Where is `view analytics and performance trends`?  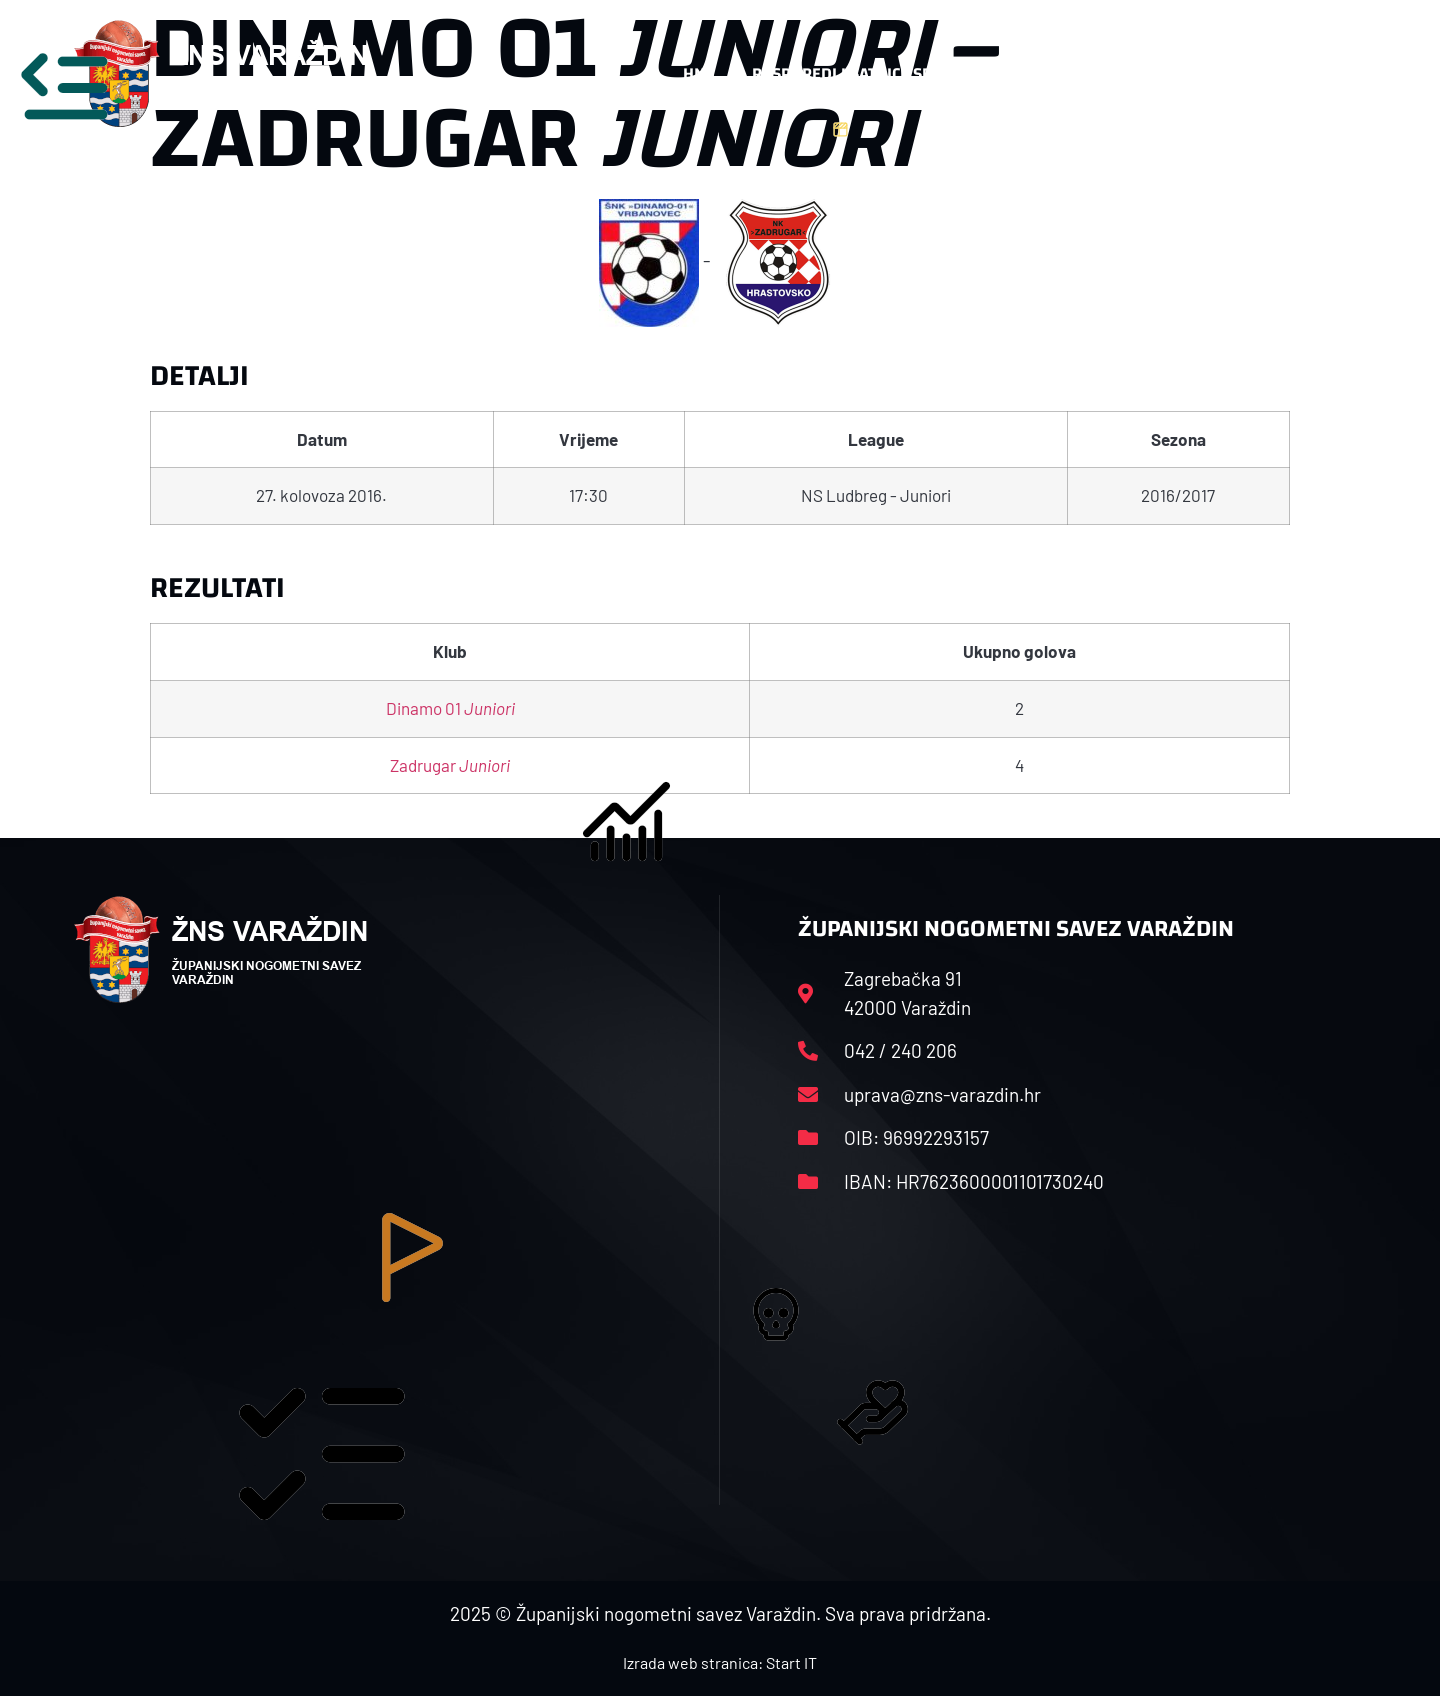 view analytics and performance trends is located at coordinates (626, 821).